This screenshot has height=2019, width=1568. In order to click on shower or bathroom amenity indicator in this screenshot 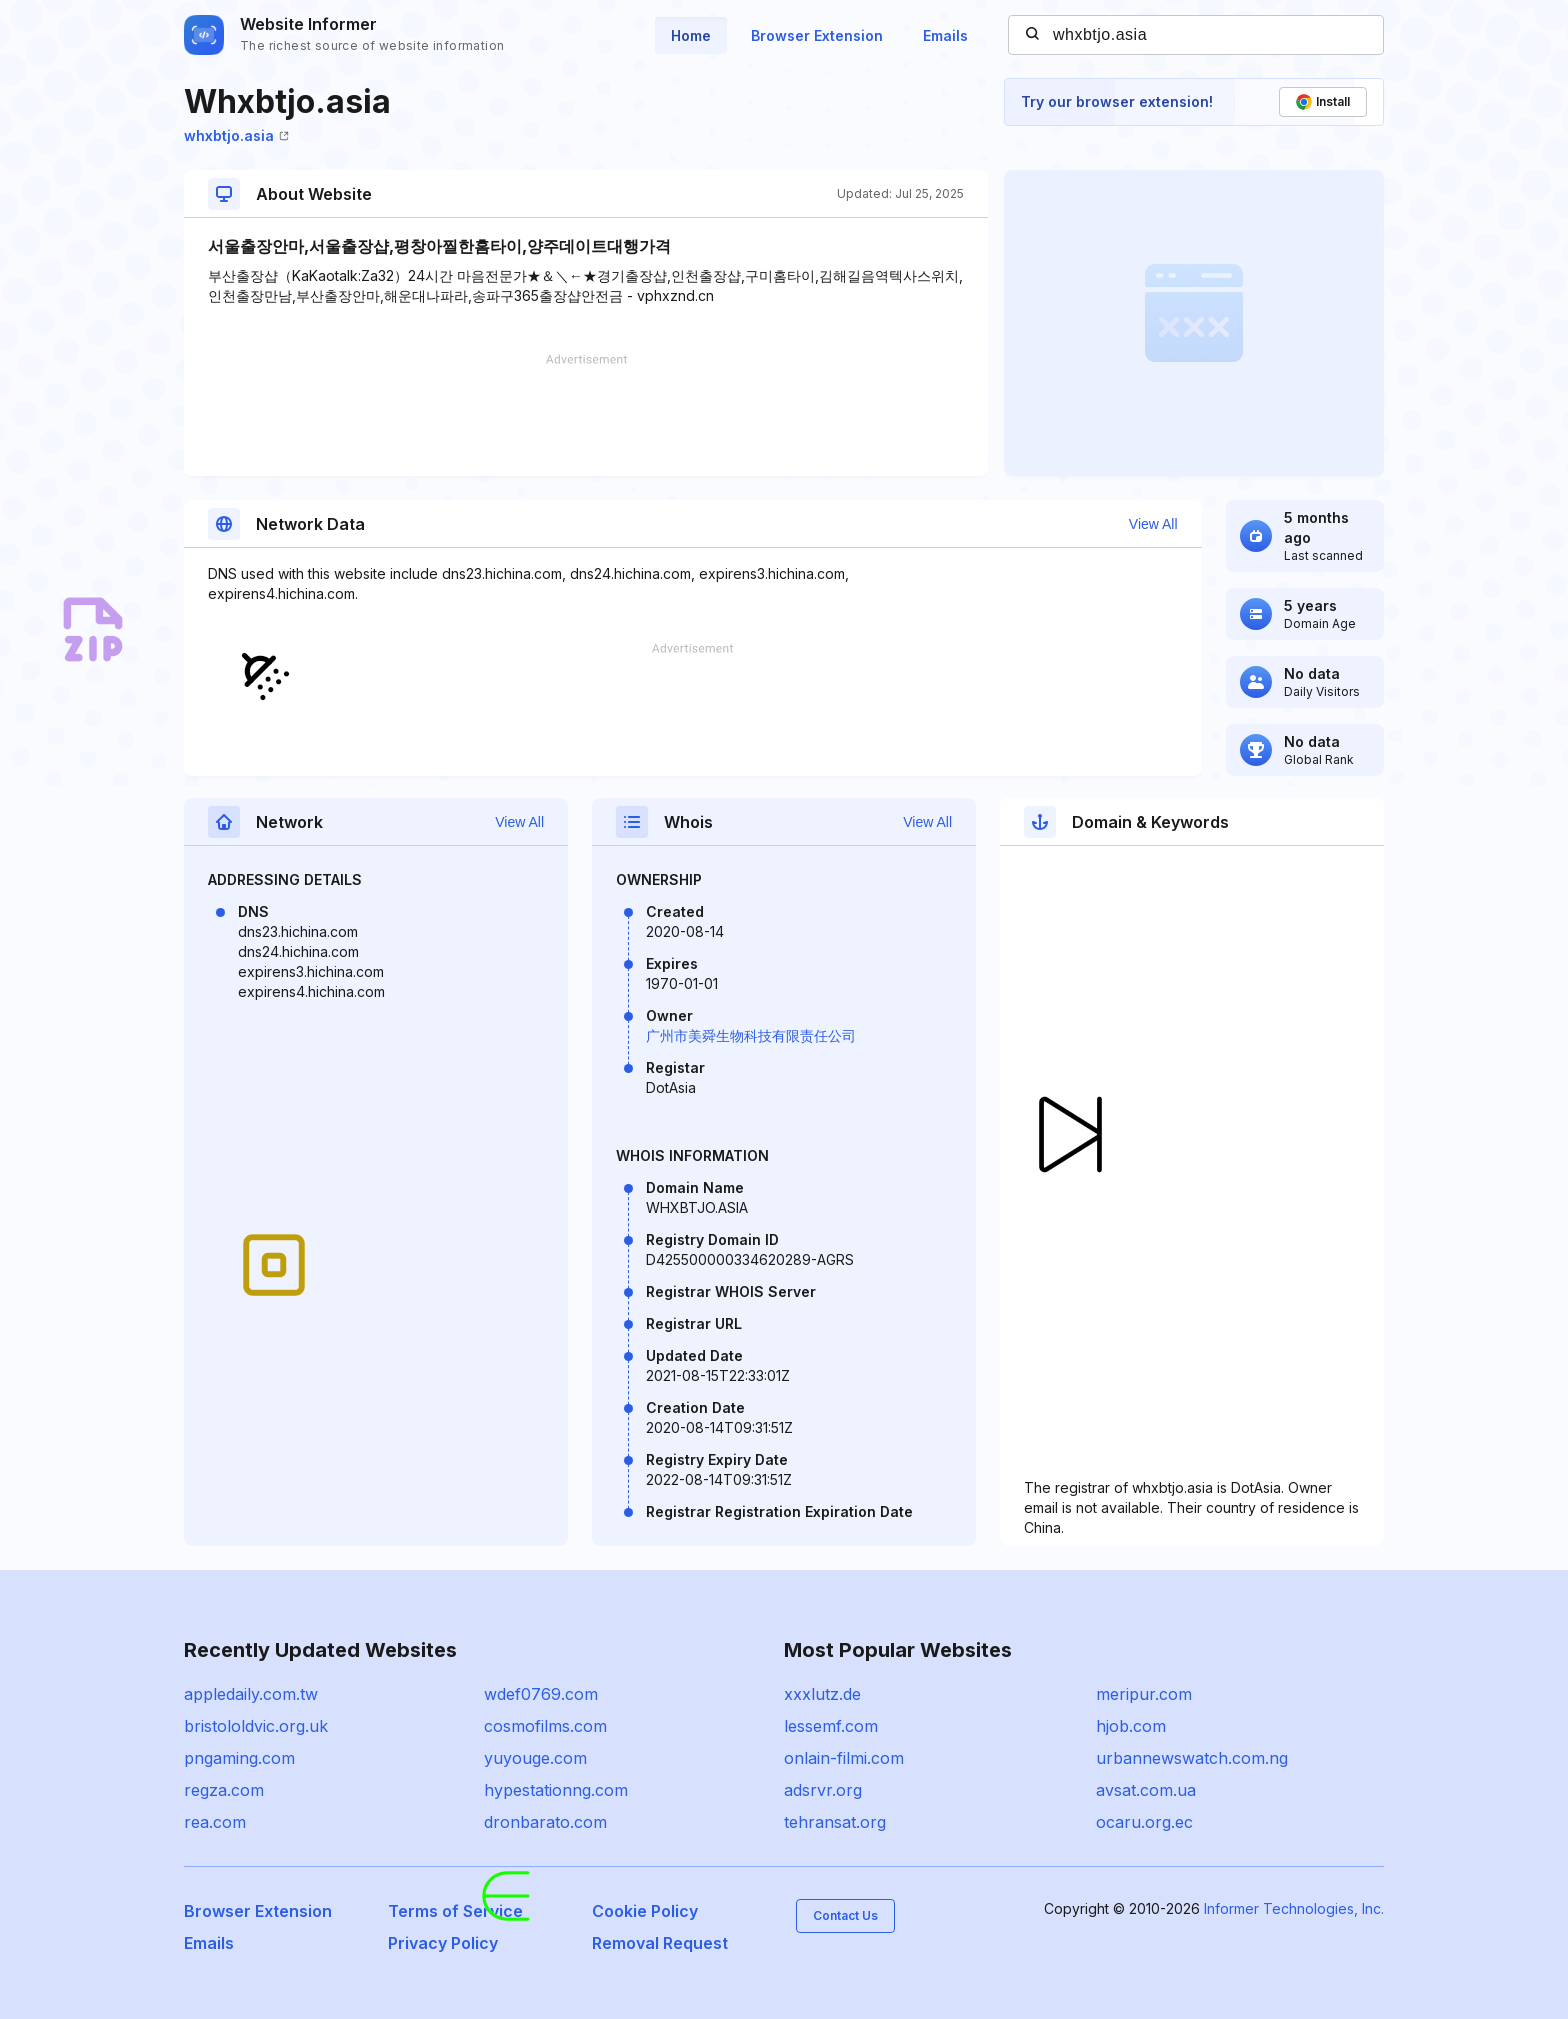, I will do `click(265, 676)`.